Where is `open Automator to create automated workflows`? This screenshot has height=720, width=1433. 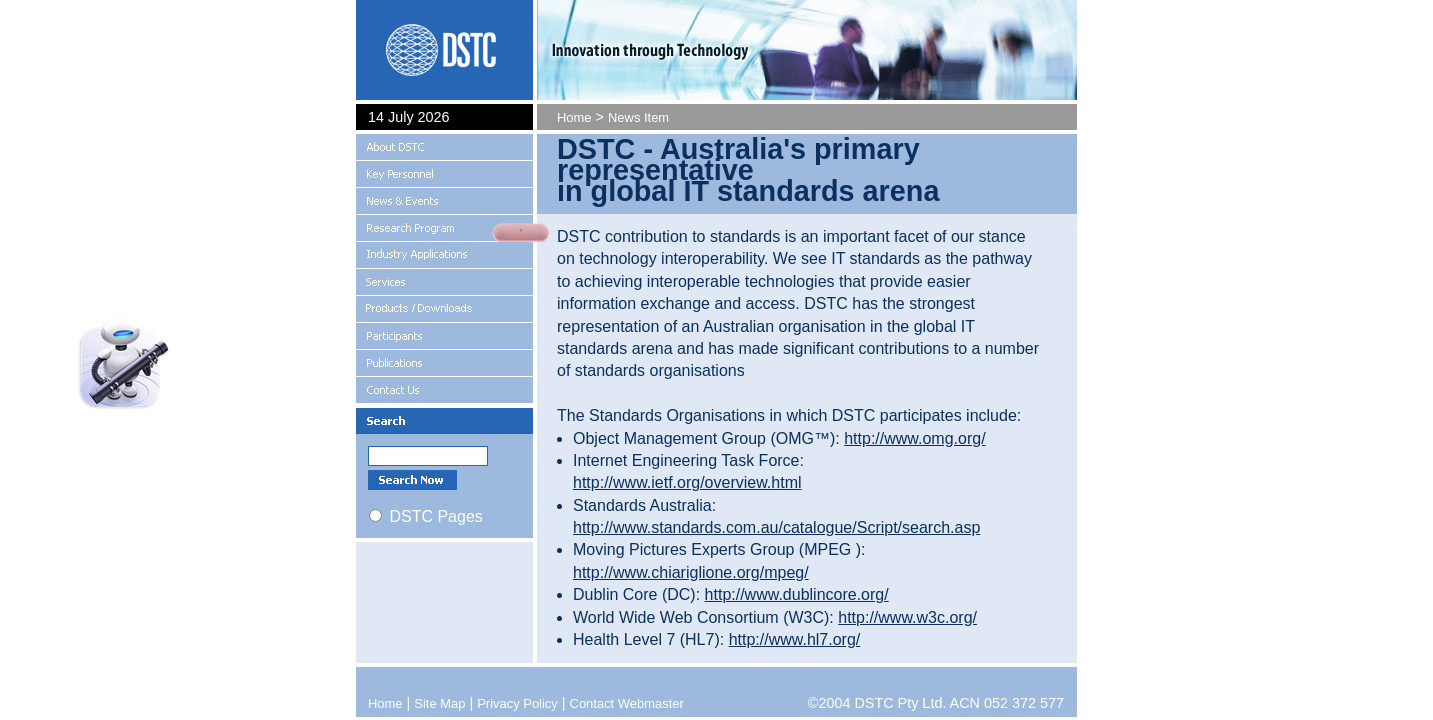 open Automator to create automated workflows is located at coordinates (120, 367).